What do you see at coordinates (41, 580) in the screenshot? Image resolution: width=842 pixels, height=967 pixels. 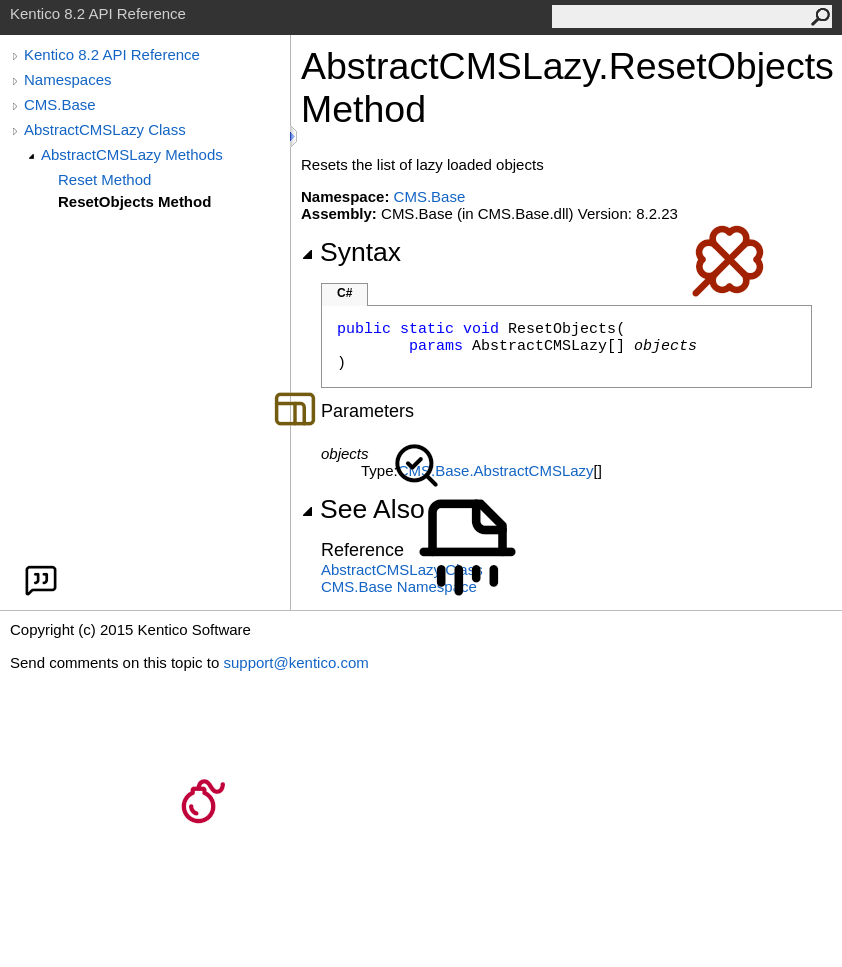 I see `view or send a quoted message` at bounding box center [41, 580].